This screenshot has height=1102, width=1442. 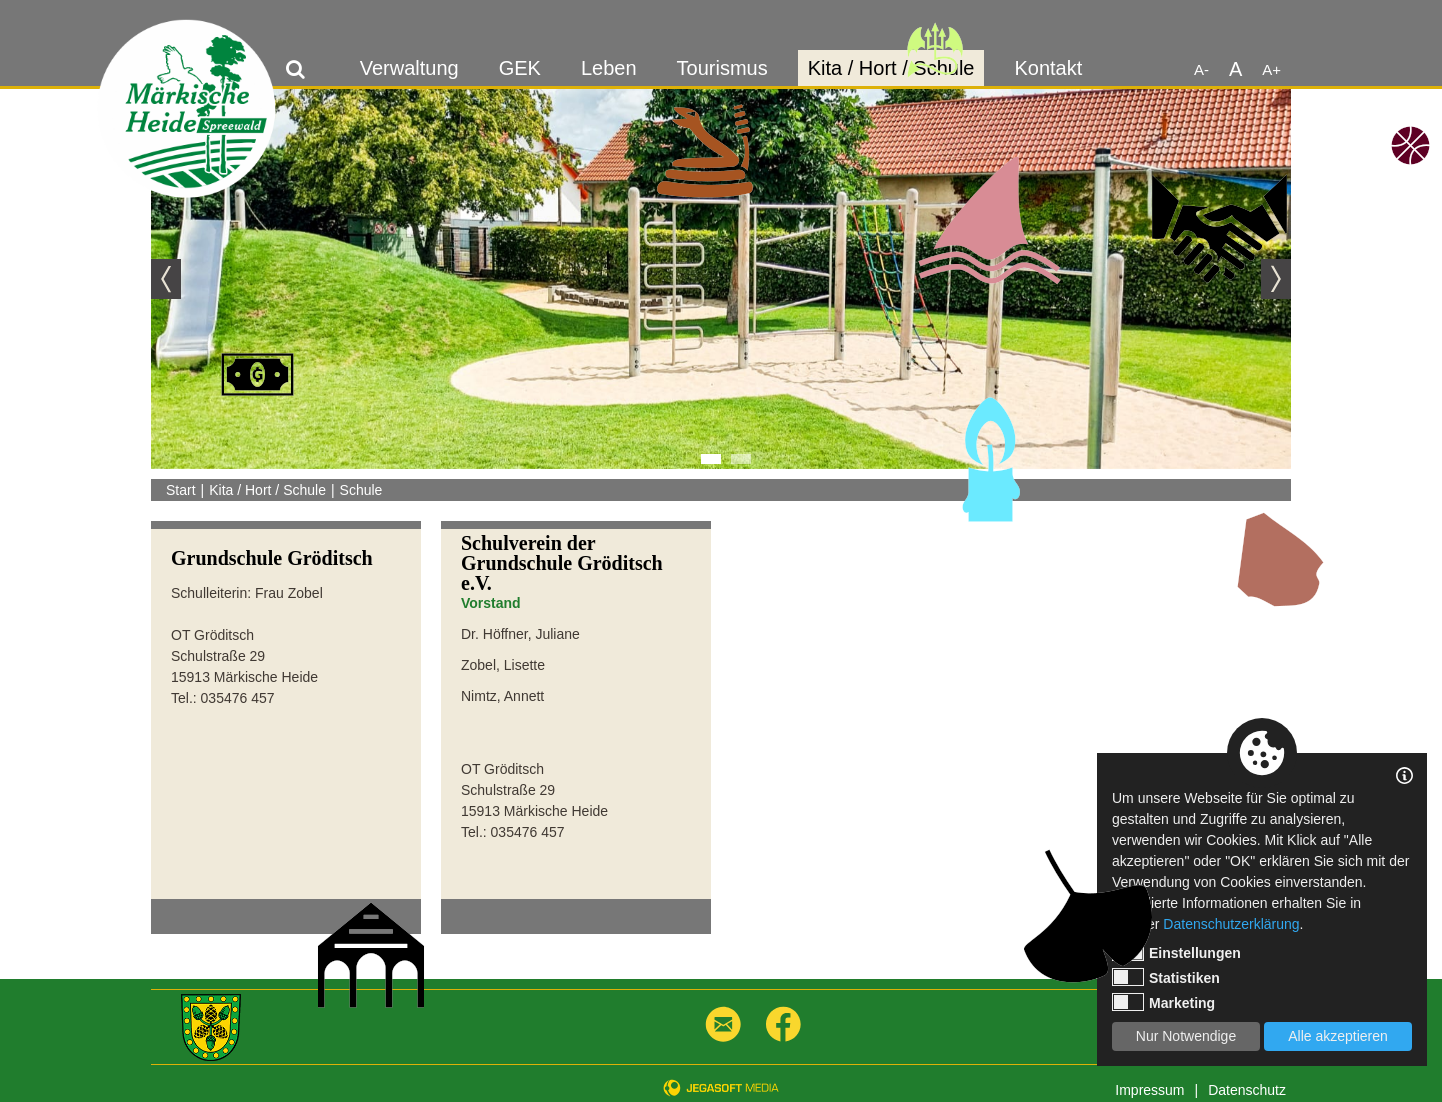 I want to click on access the marketplace or bazaar, so click(x=371, y=955).